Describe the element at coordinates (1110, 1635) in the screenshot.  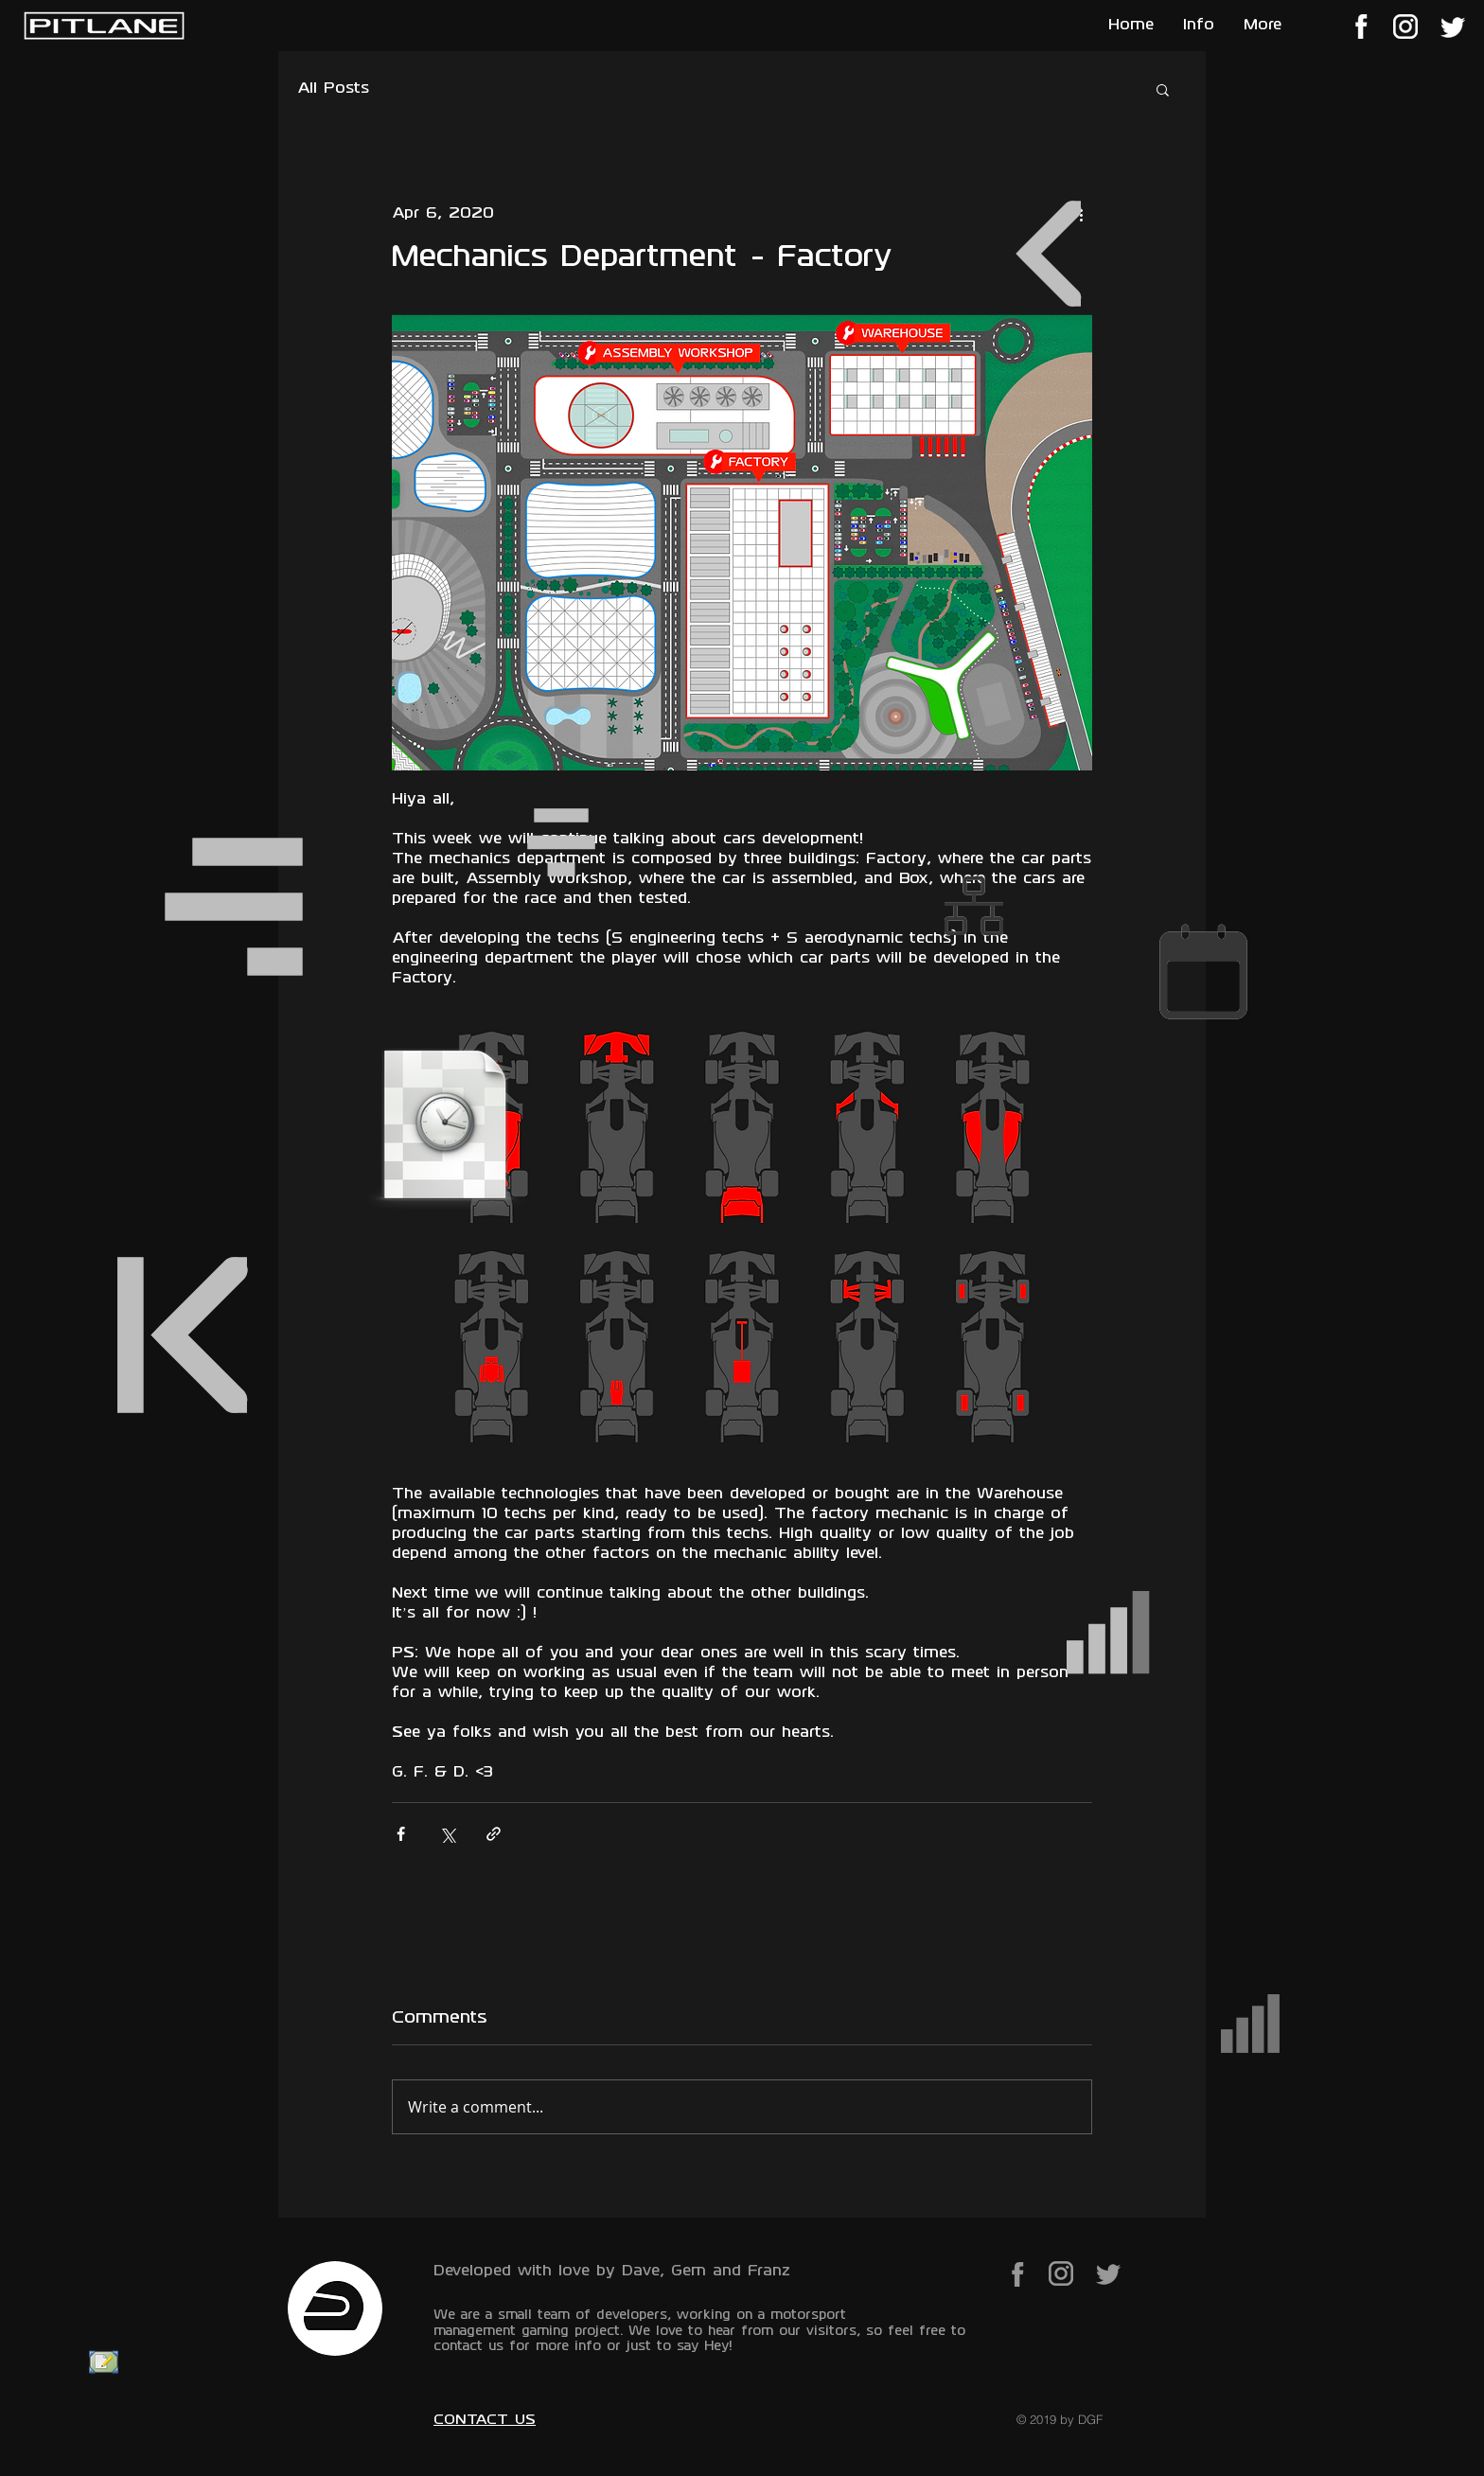
I see `indicates good cellular signal strength` at that location.